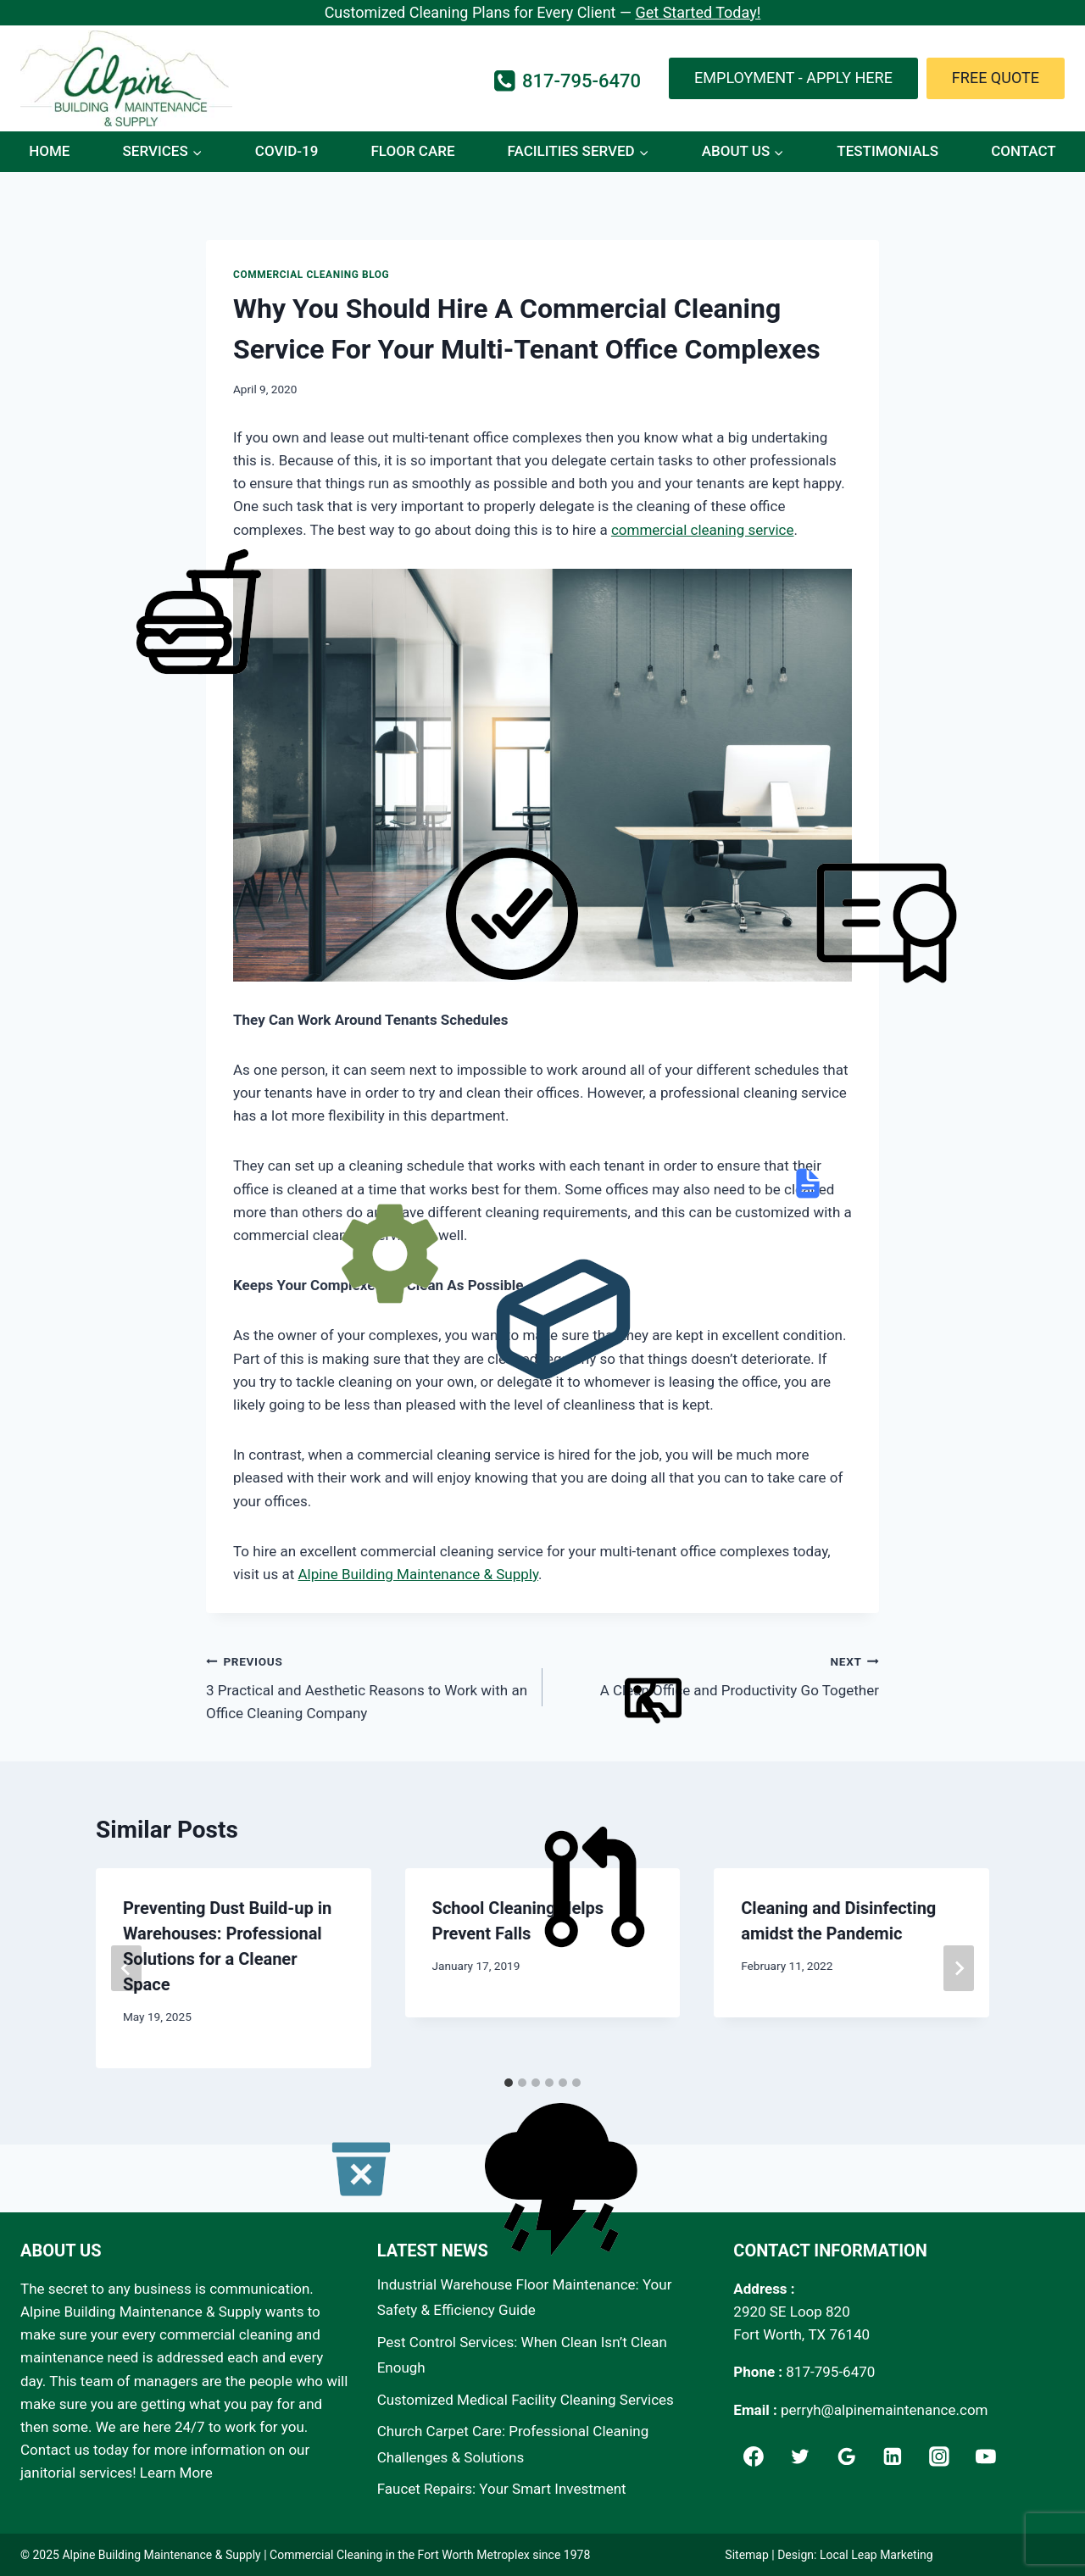  What do you see at coordinates (882, 918) in the screenshot?
I see `view certificate or credential details` at bounding box center [882, 918].